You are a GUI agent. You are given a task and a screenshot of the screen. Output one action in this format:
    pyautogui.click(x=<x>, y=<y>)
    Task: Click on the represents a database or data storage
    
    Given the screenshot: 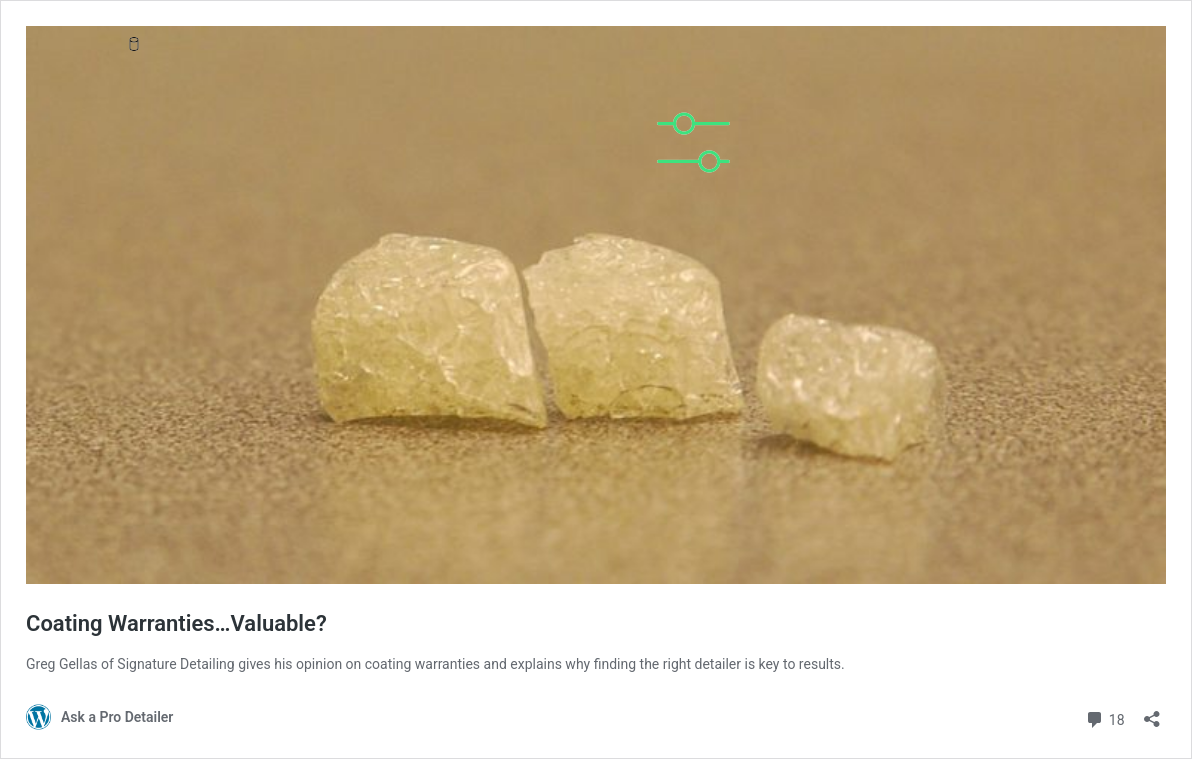 What is the action you would take?
    pyautogui.click(x=134, y=44)
    